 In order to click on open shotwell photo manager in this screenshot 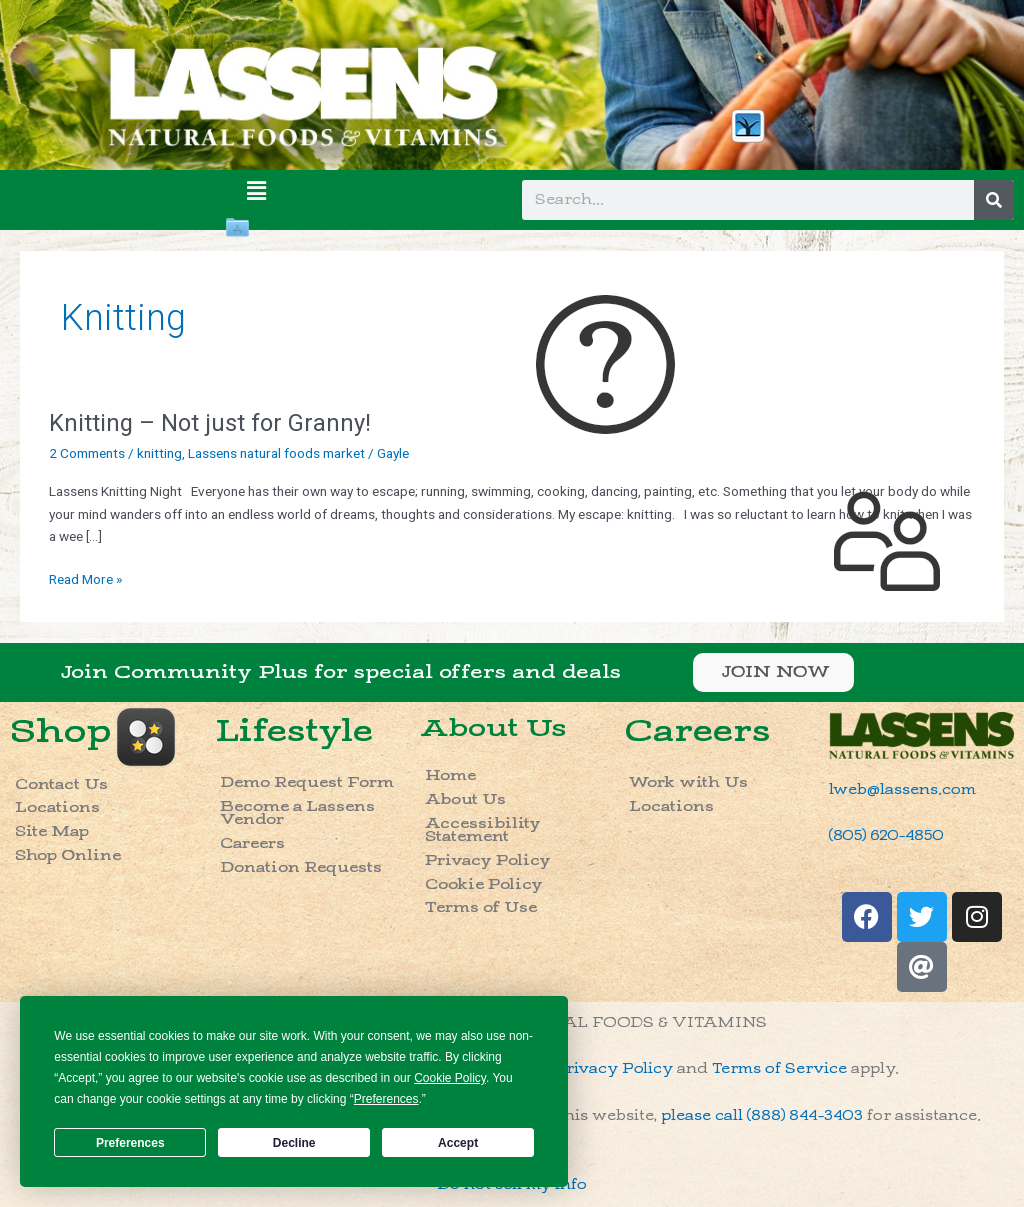, I will do `click(748, 126)`.